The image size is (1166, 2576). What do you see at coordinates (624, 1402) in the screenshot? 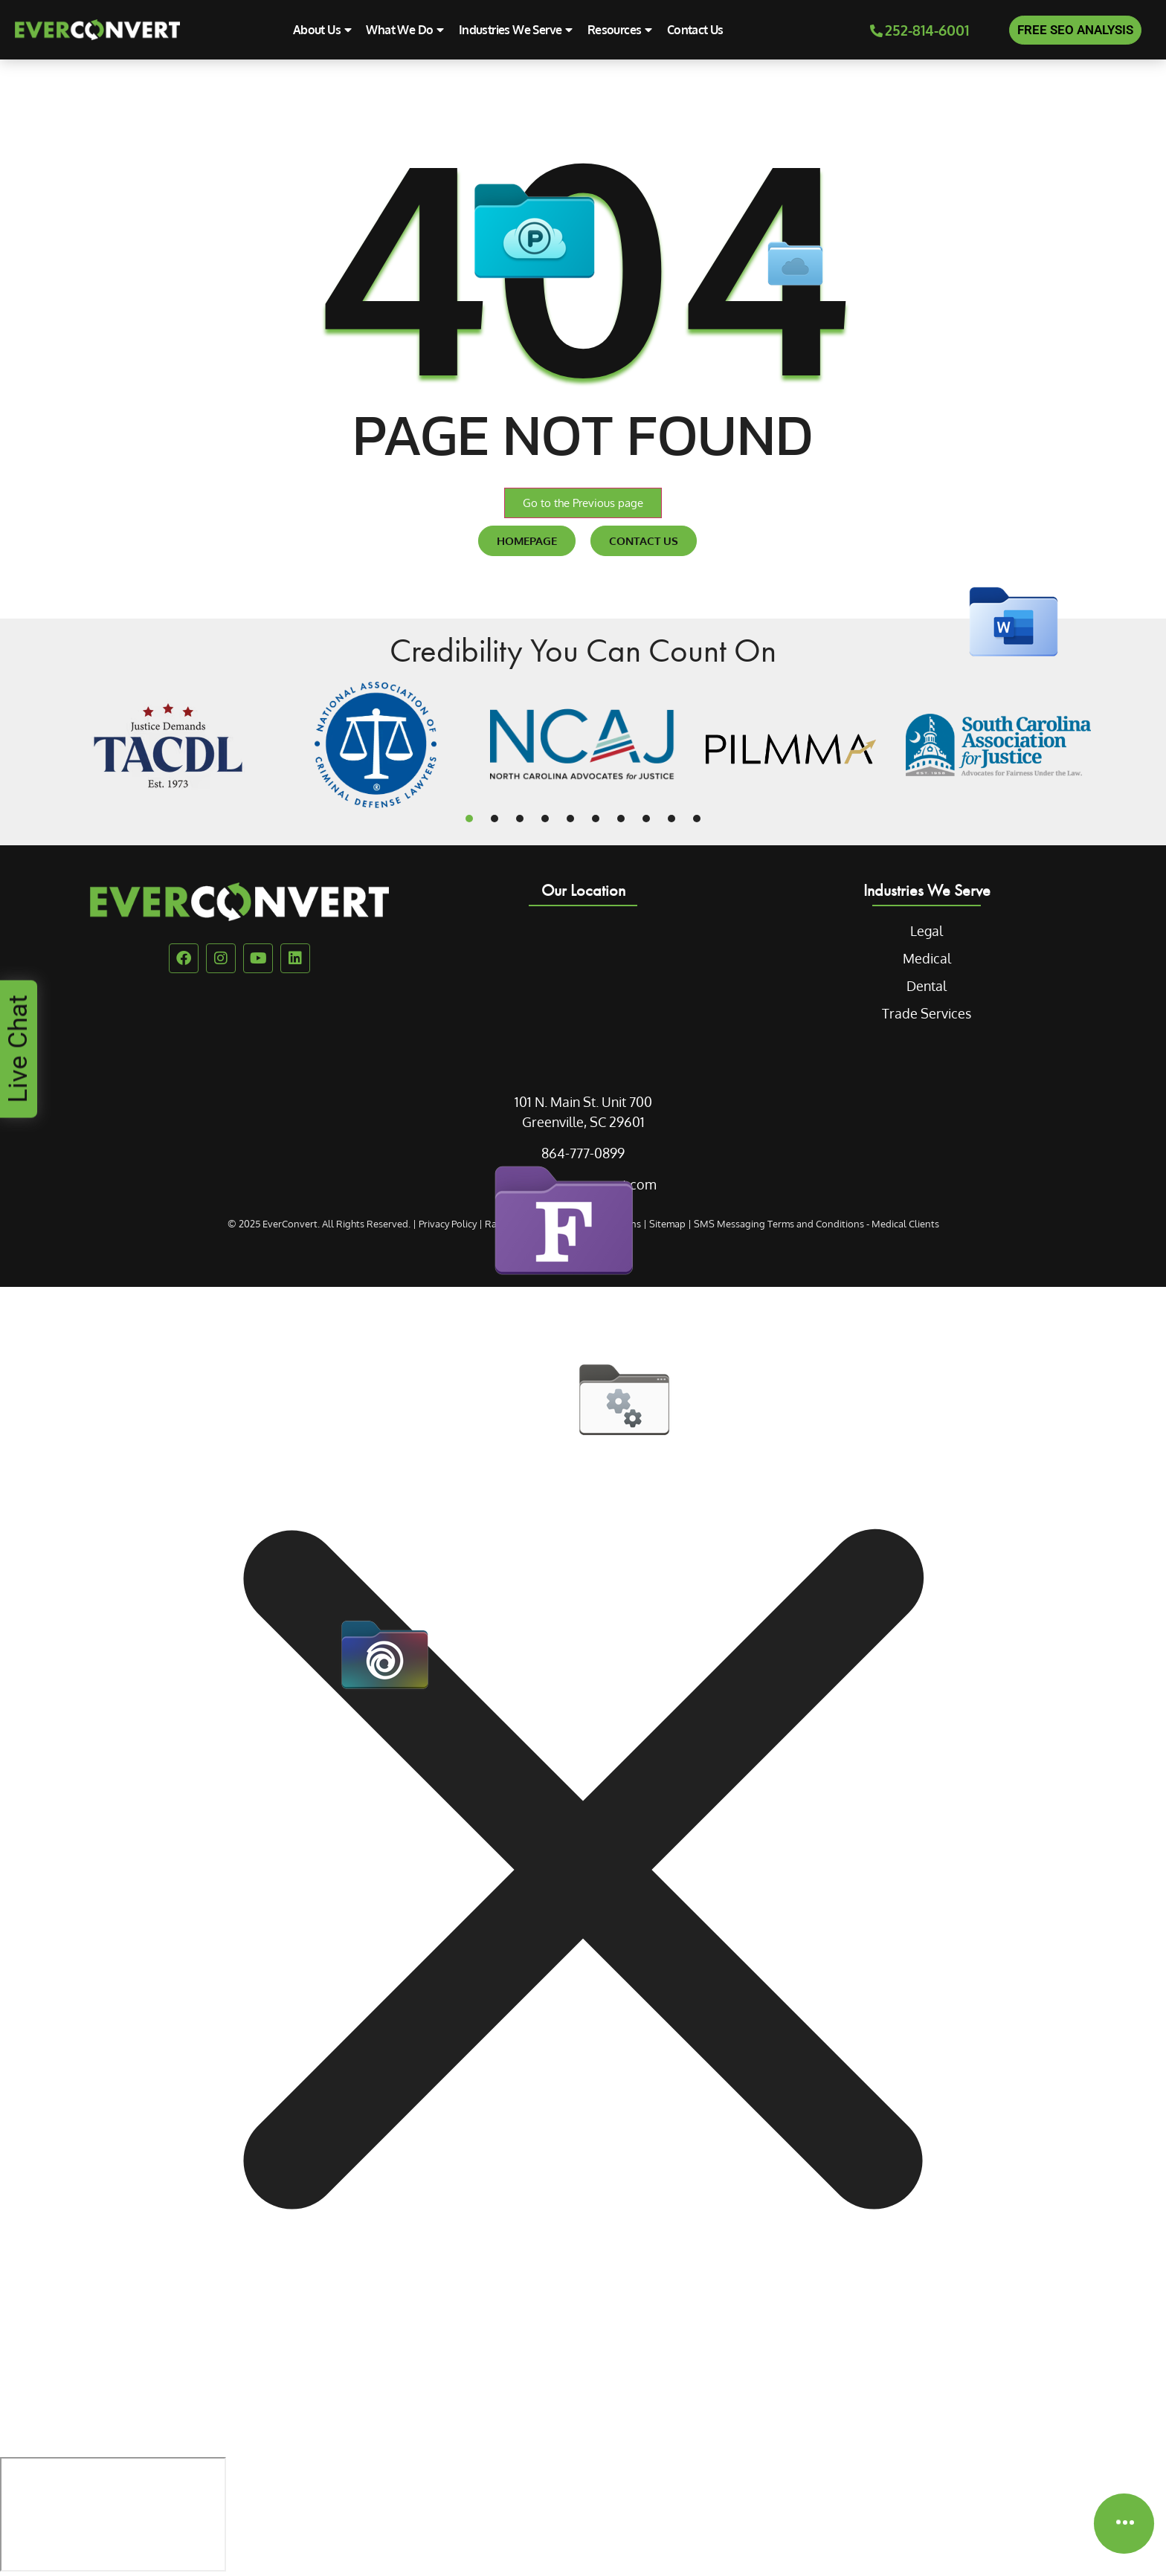
I see `folder containing batch files or scripts` at bounding box center [624, 1402].